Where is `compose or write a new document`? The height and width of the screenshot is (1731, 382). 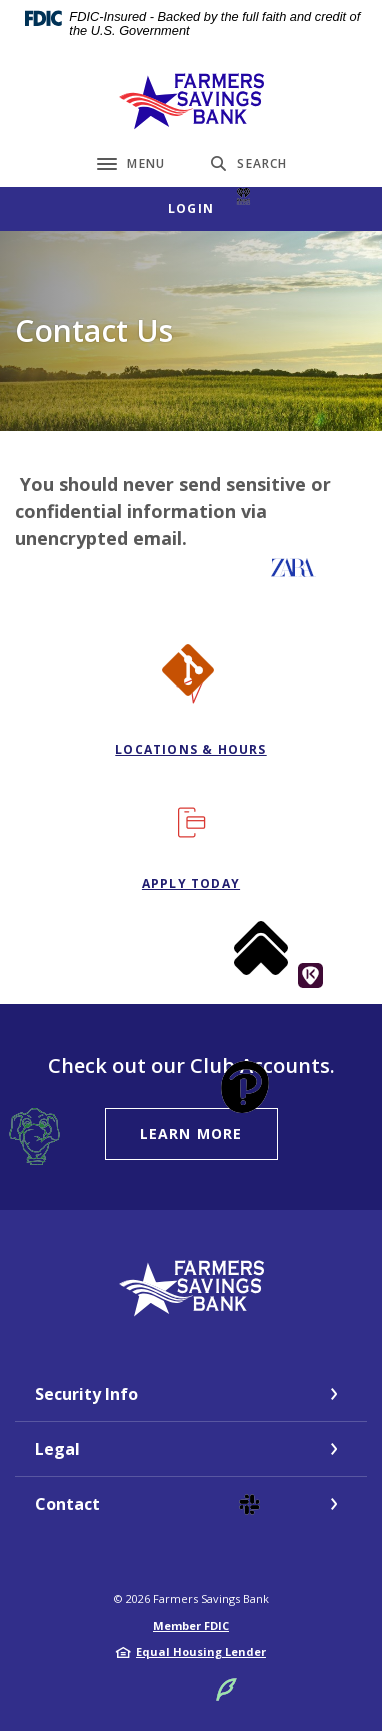 compose or write a new document is located at coordinates (226, 1689).